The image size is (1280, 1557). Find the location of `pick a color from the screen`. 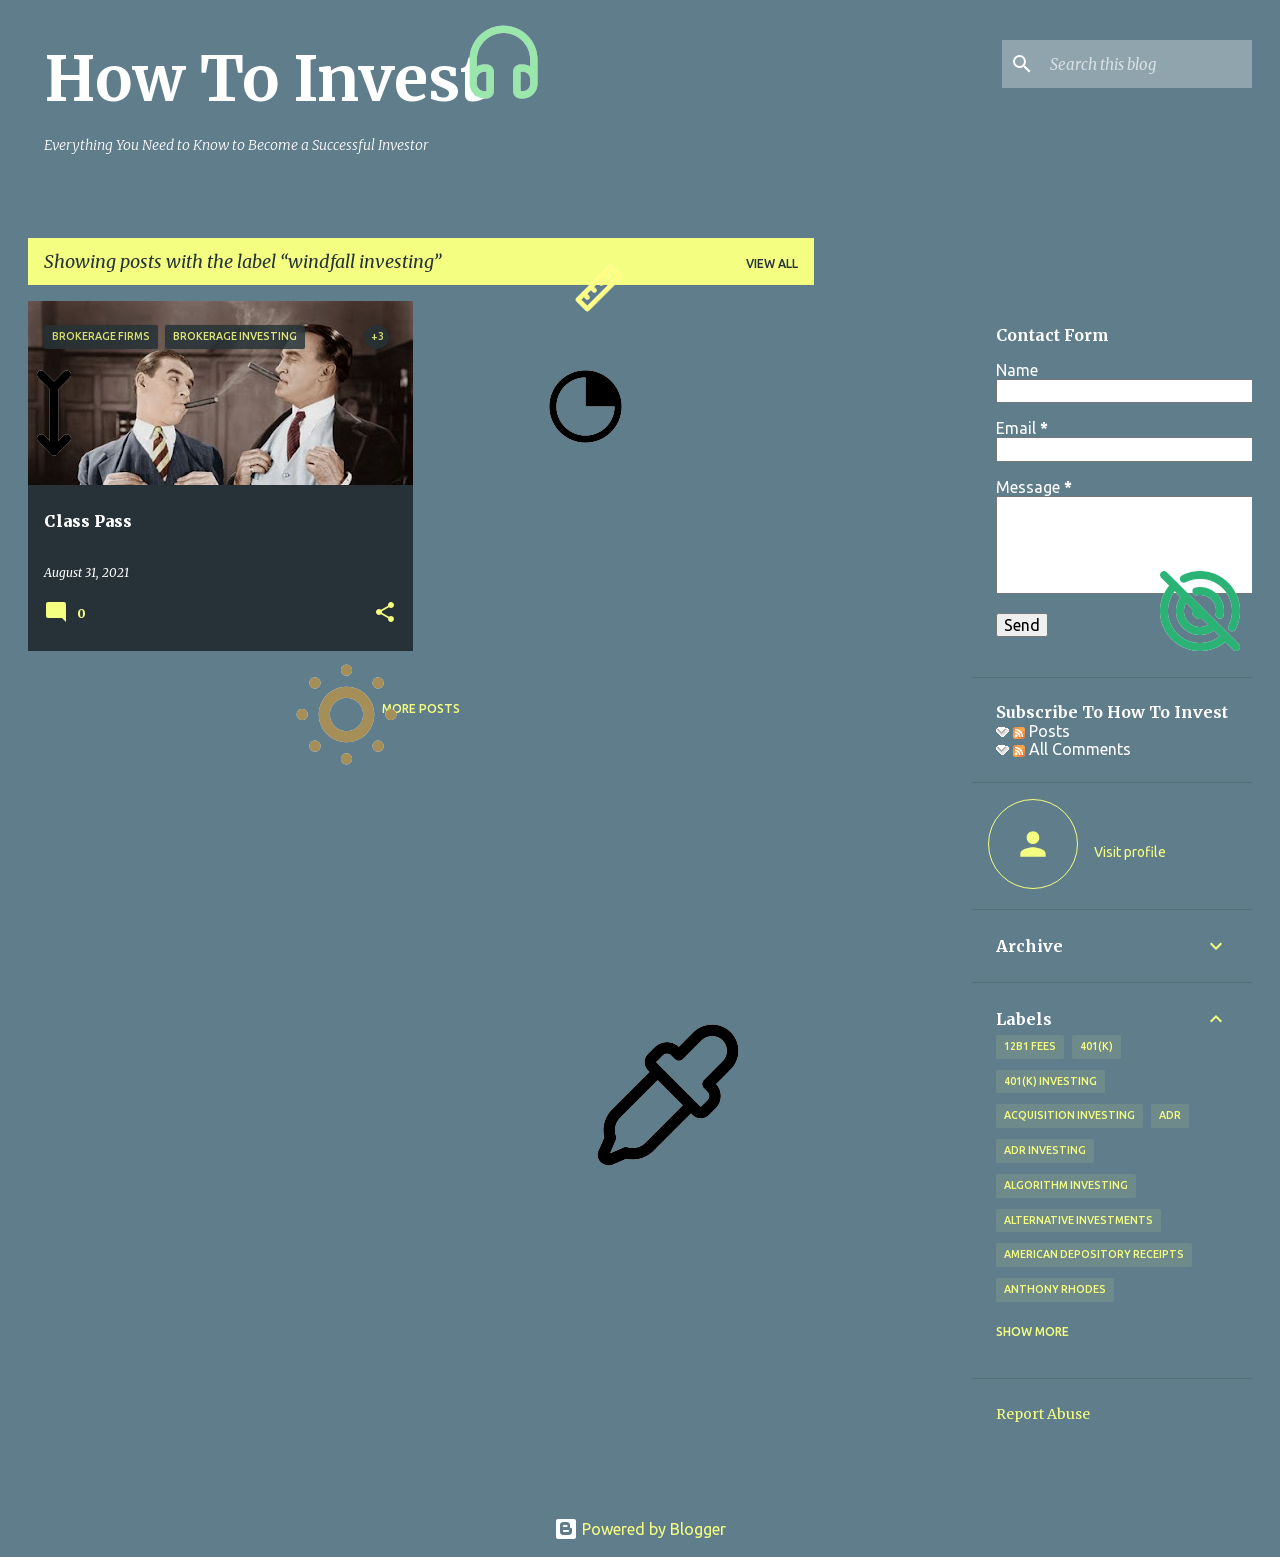

pick a color from the screen is located at coordinates (668, 1095).